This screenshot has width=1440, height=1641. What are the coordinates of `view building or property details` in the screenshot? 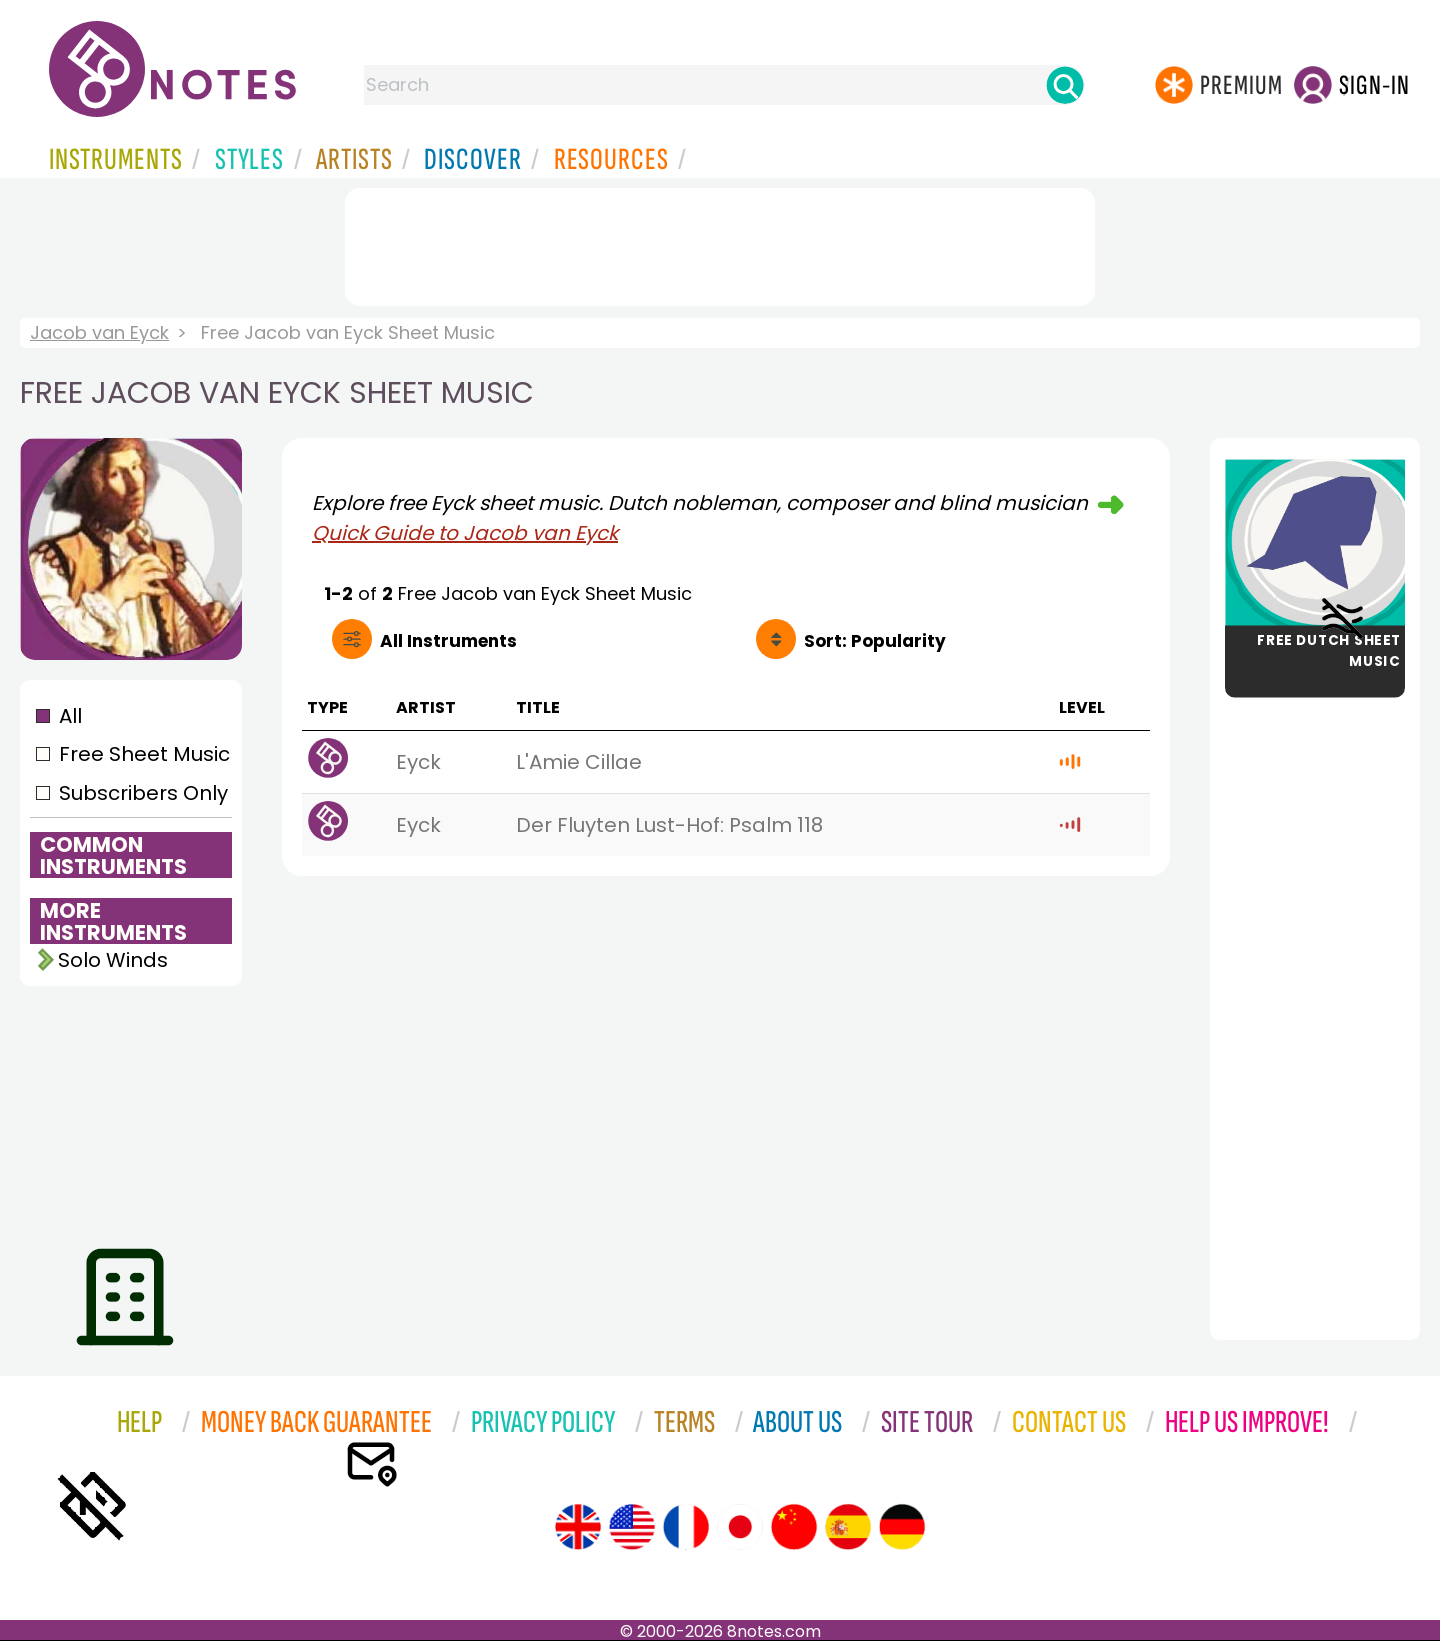 It's located at (125, 1297).